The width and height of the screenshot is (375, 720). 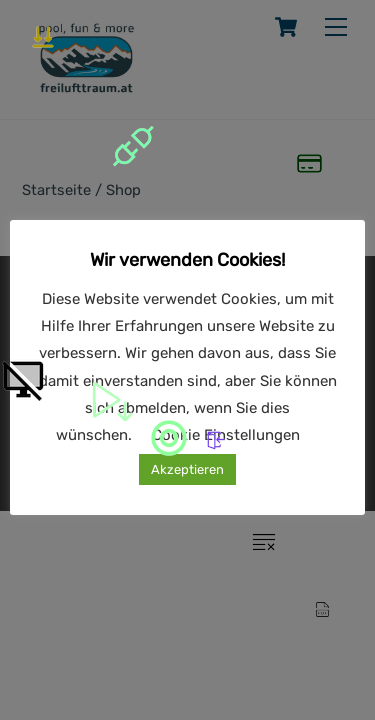 What do you see at coordinates (322, 609) in the screenshot?
I see `open a PDF document` at bounding box center [322, 609].